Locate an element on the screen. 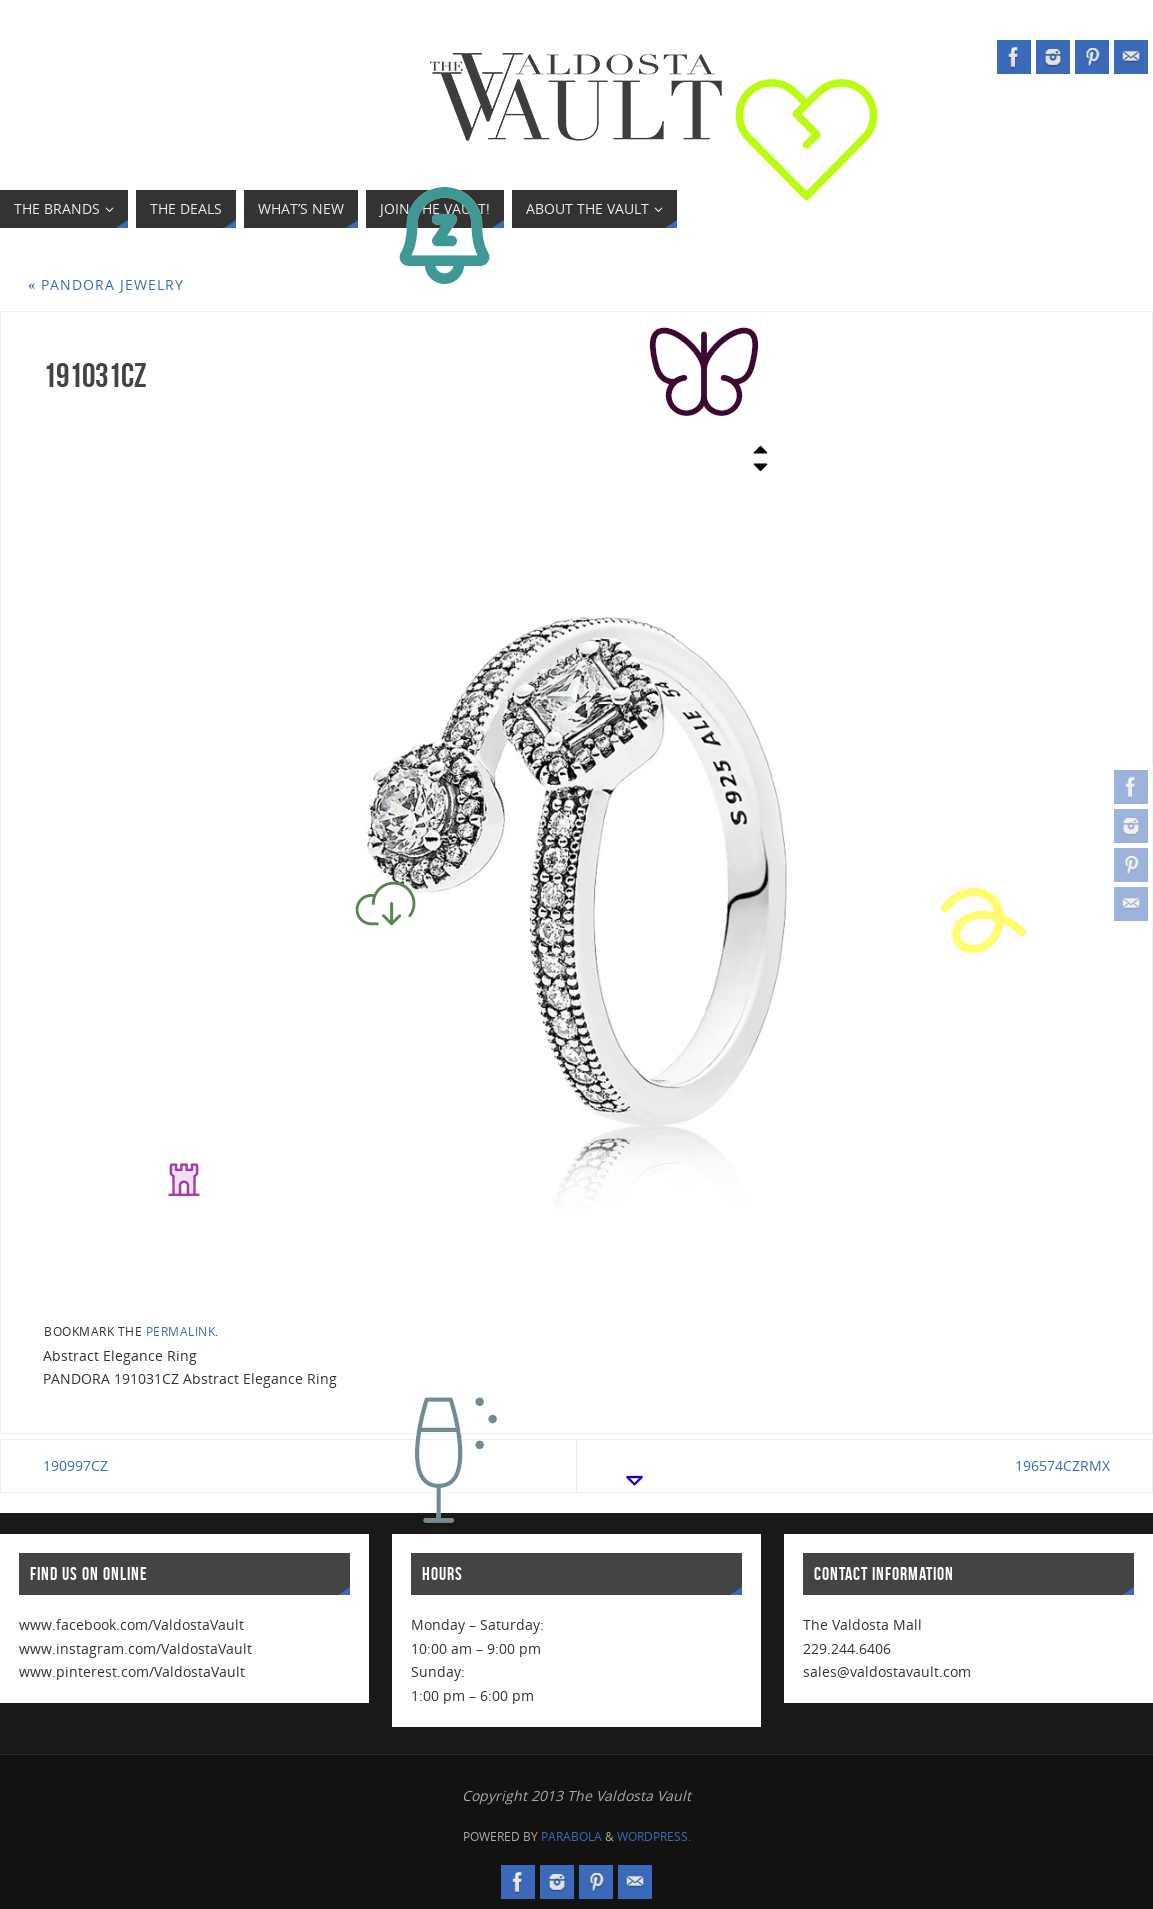  freehand drawing or sketch tool is located at coordinates (980, 920).